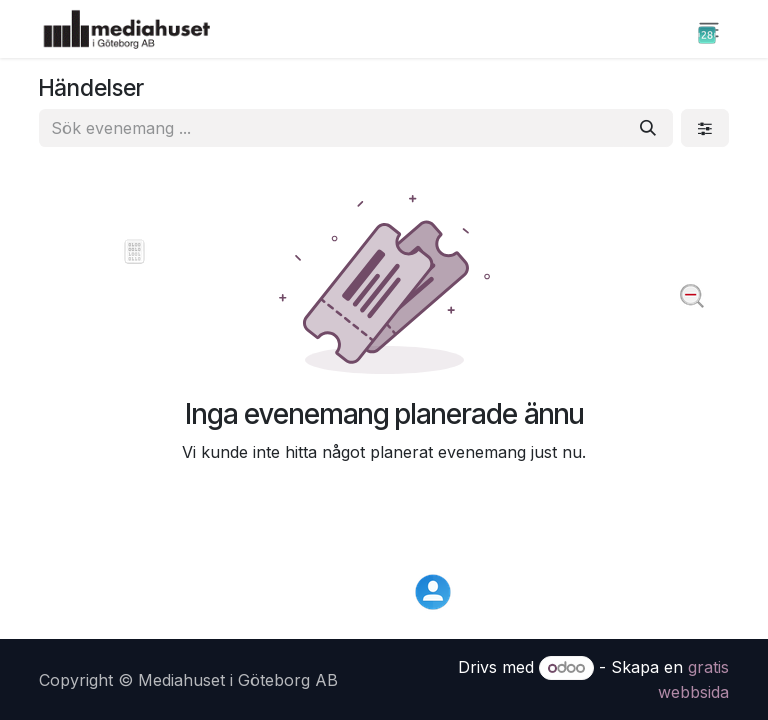  What do you see at coordinates (707, 35) in the screenshot?
I see `open the calendar app` at bounding box center [707, 35].